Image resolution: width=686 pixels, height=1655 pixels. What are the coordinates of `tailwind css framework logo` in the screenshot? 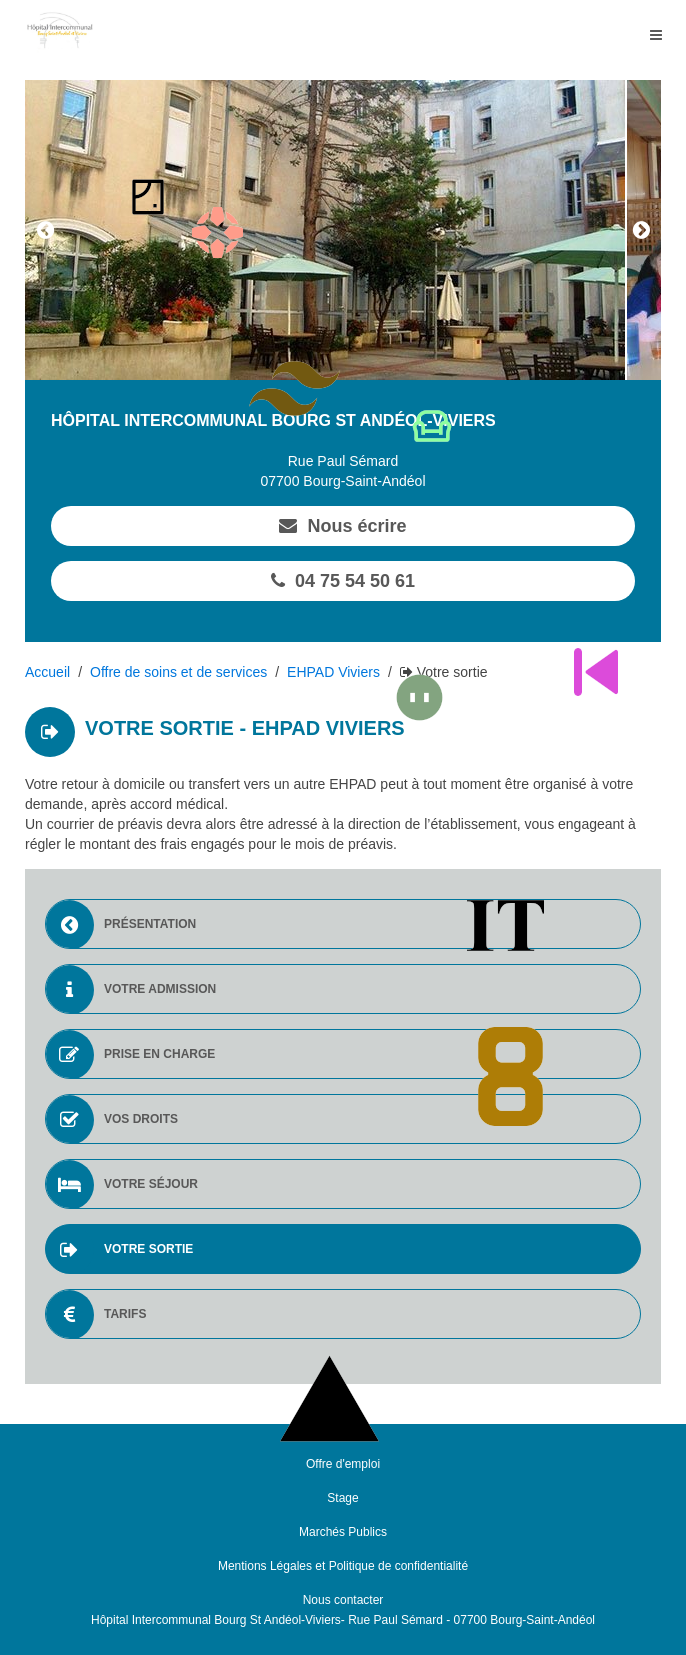 It's located at (294, 388).